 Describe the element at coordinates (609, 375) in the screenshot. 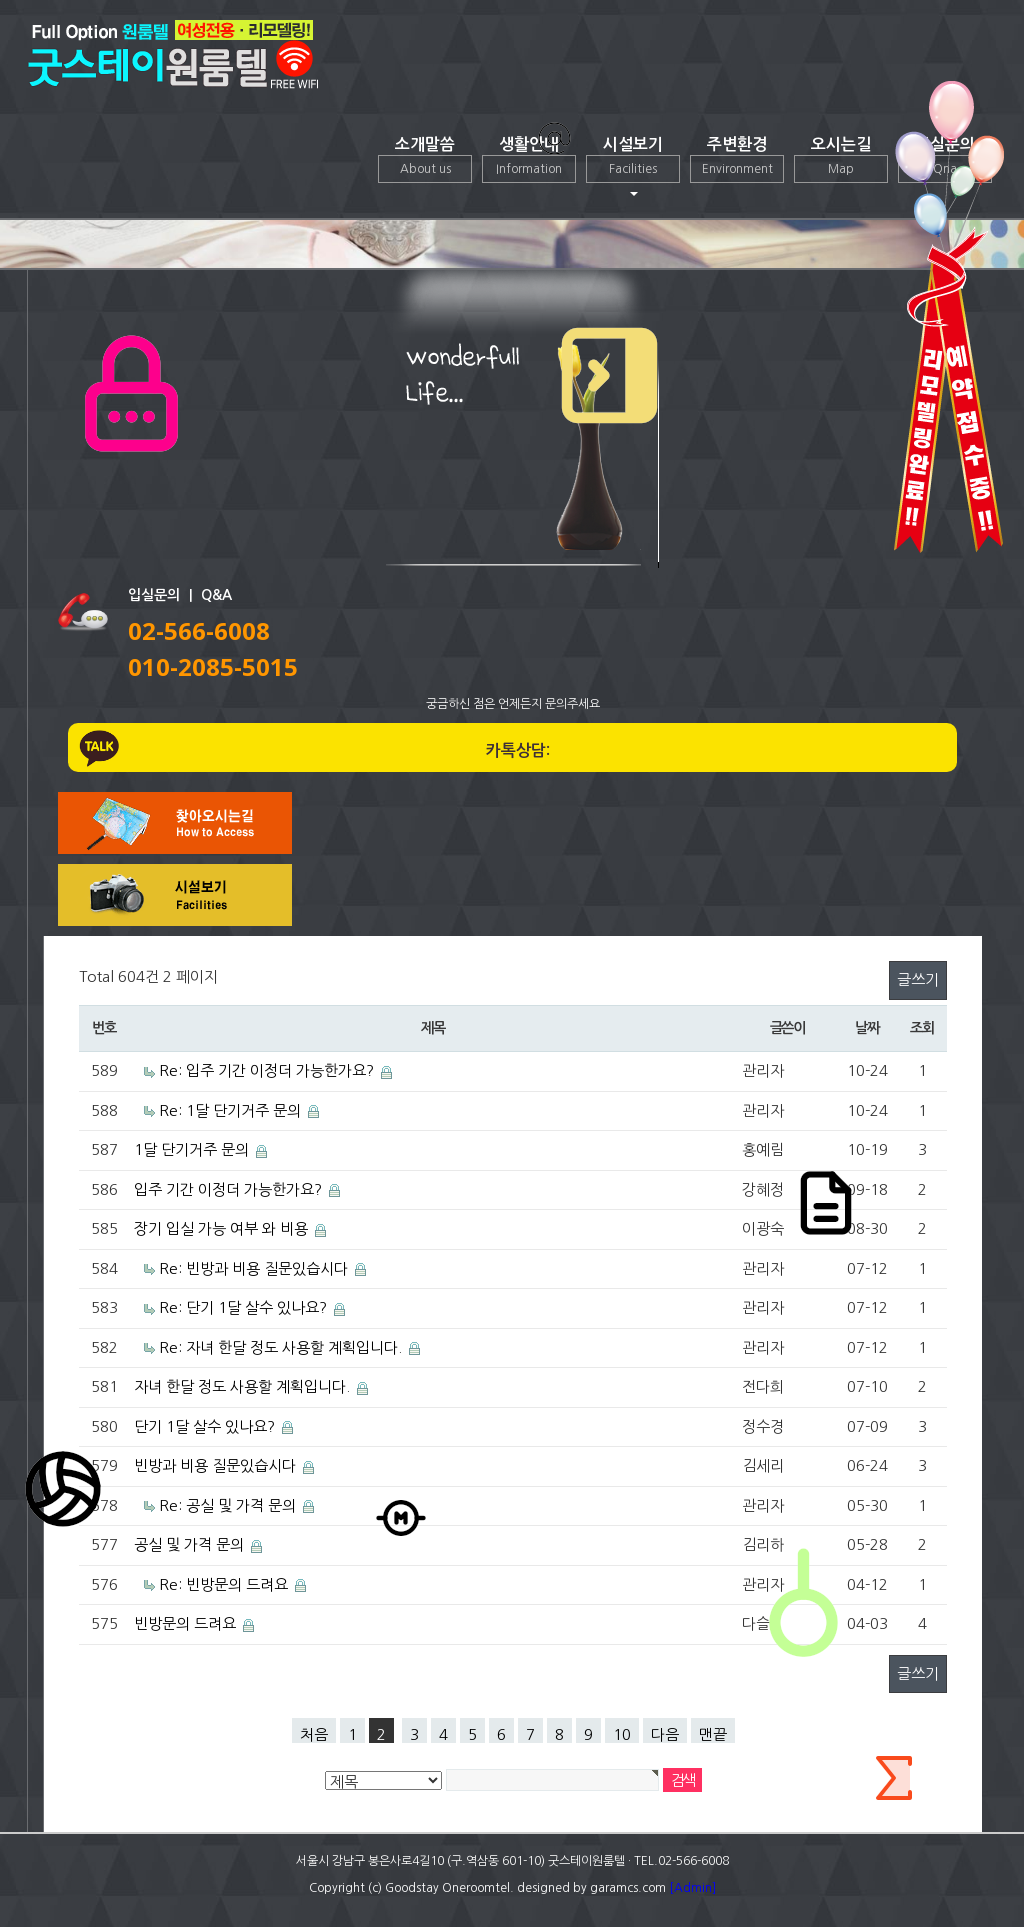

I see `collapse the right sidebar panel` at that location.